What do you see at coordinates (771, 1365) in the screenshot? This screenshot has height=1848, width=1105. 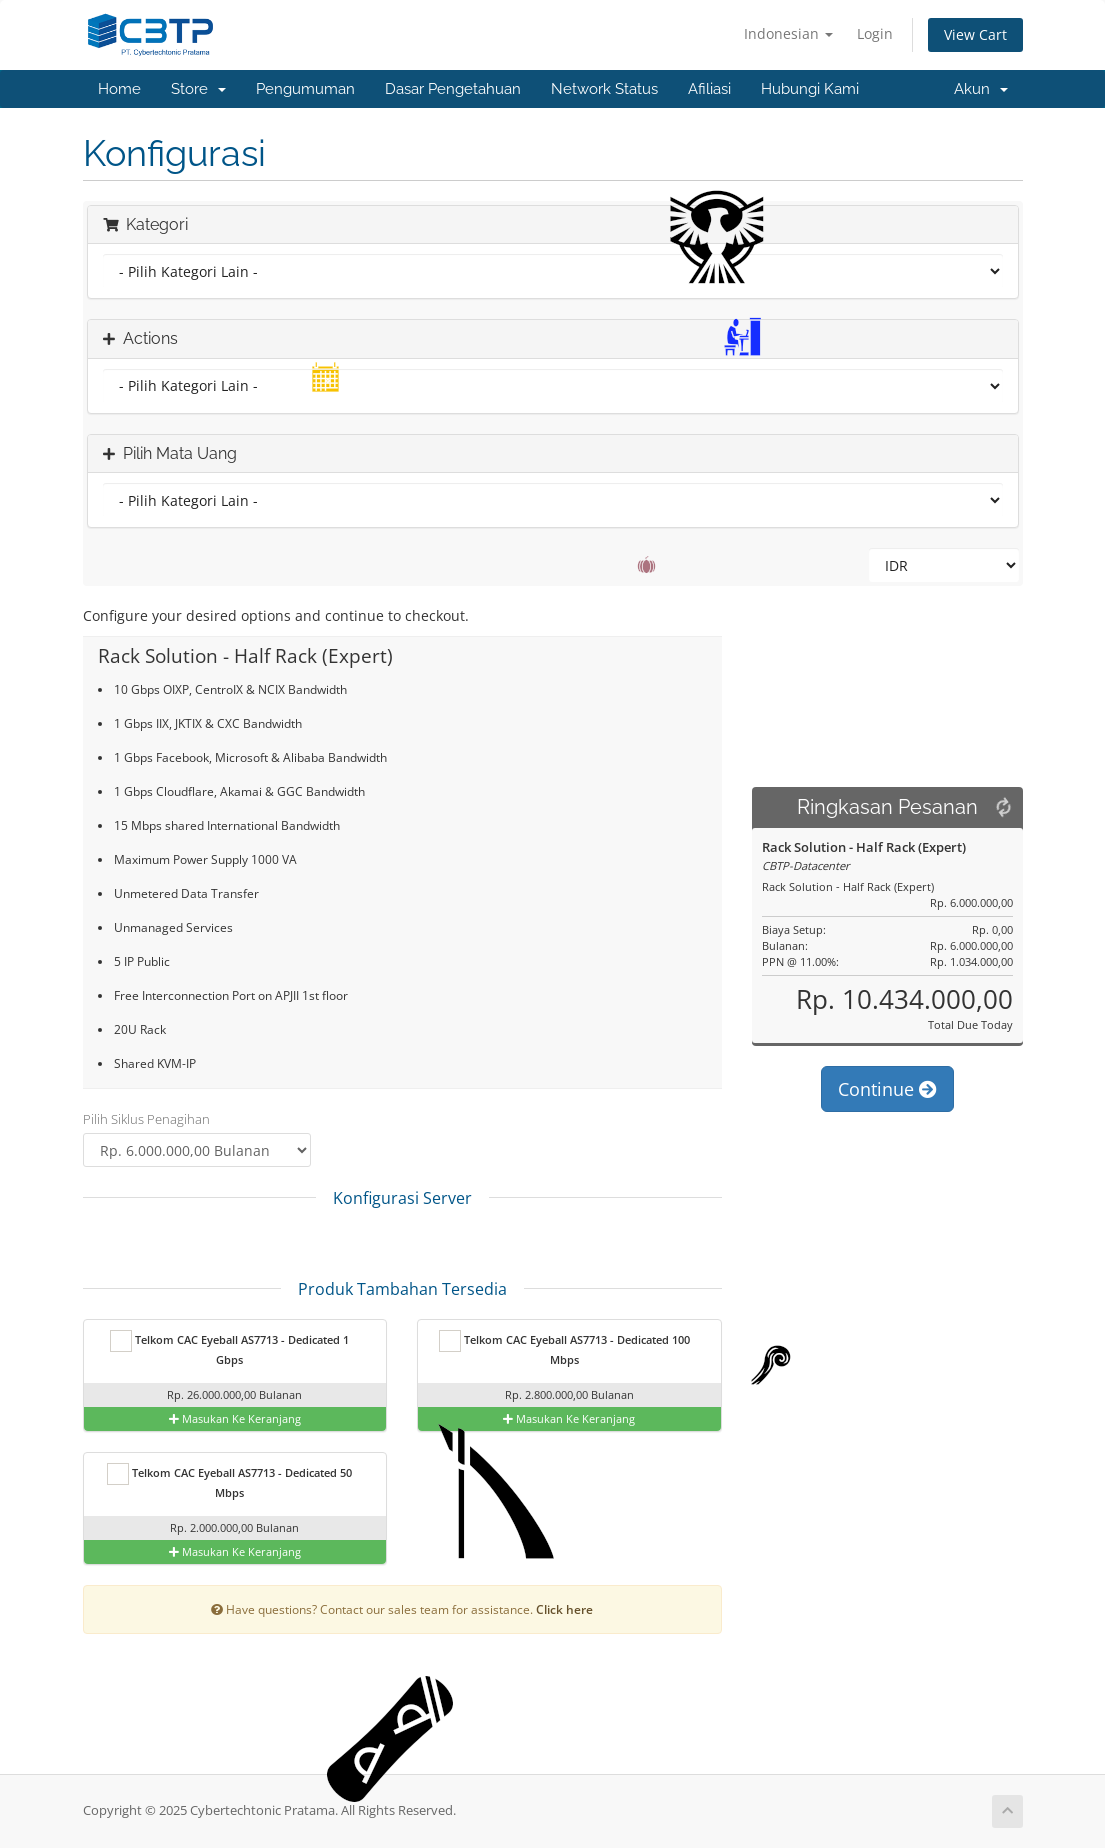 I see `select wizard or mage character class` at bounding box center [771, 1365].